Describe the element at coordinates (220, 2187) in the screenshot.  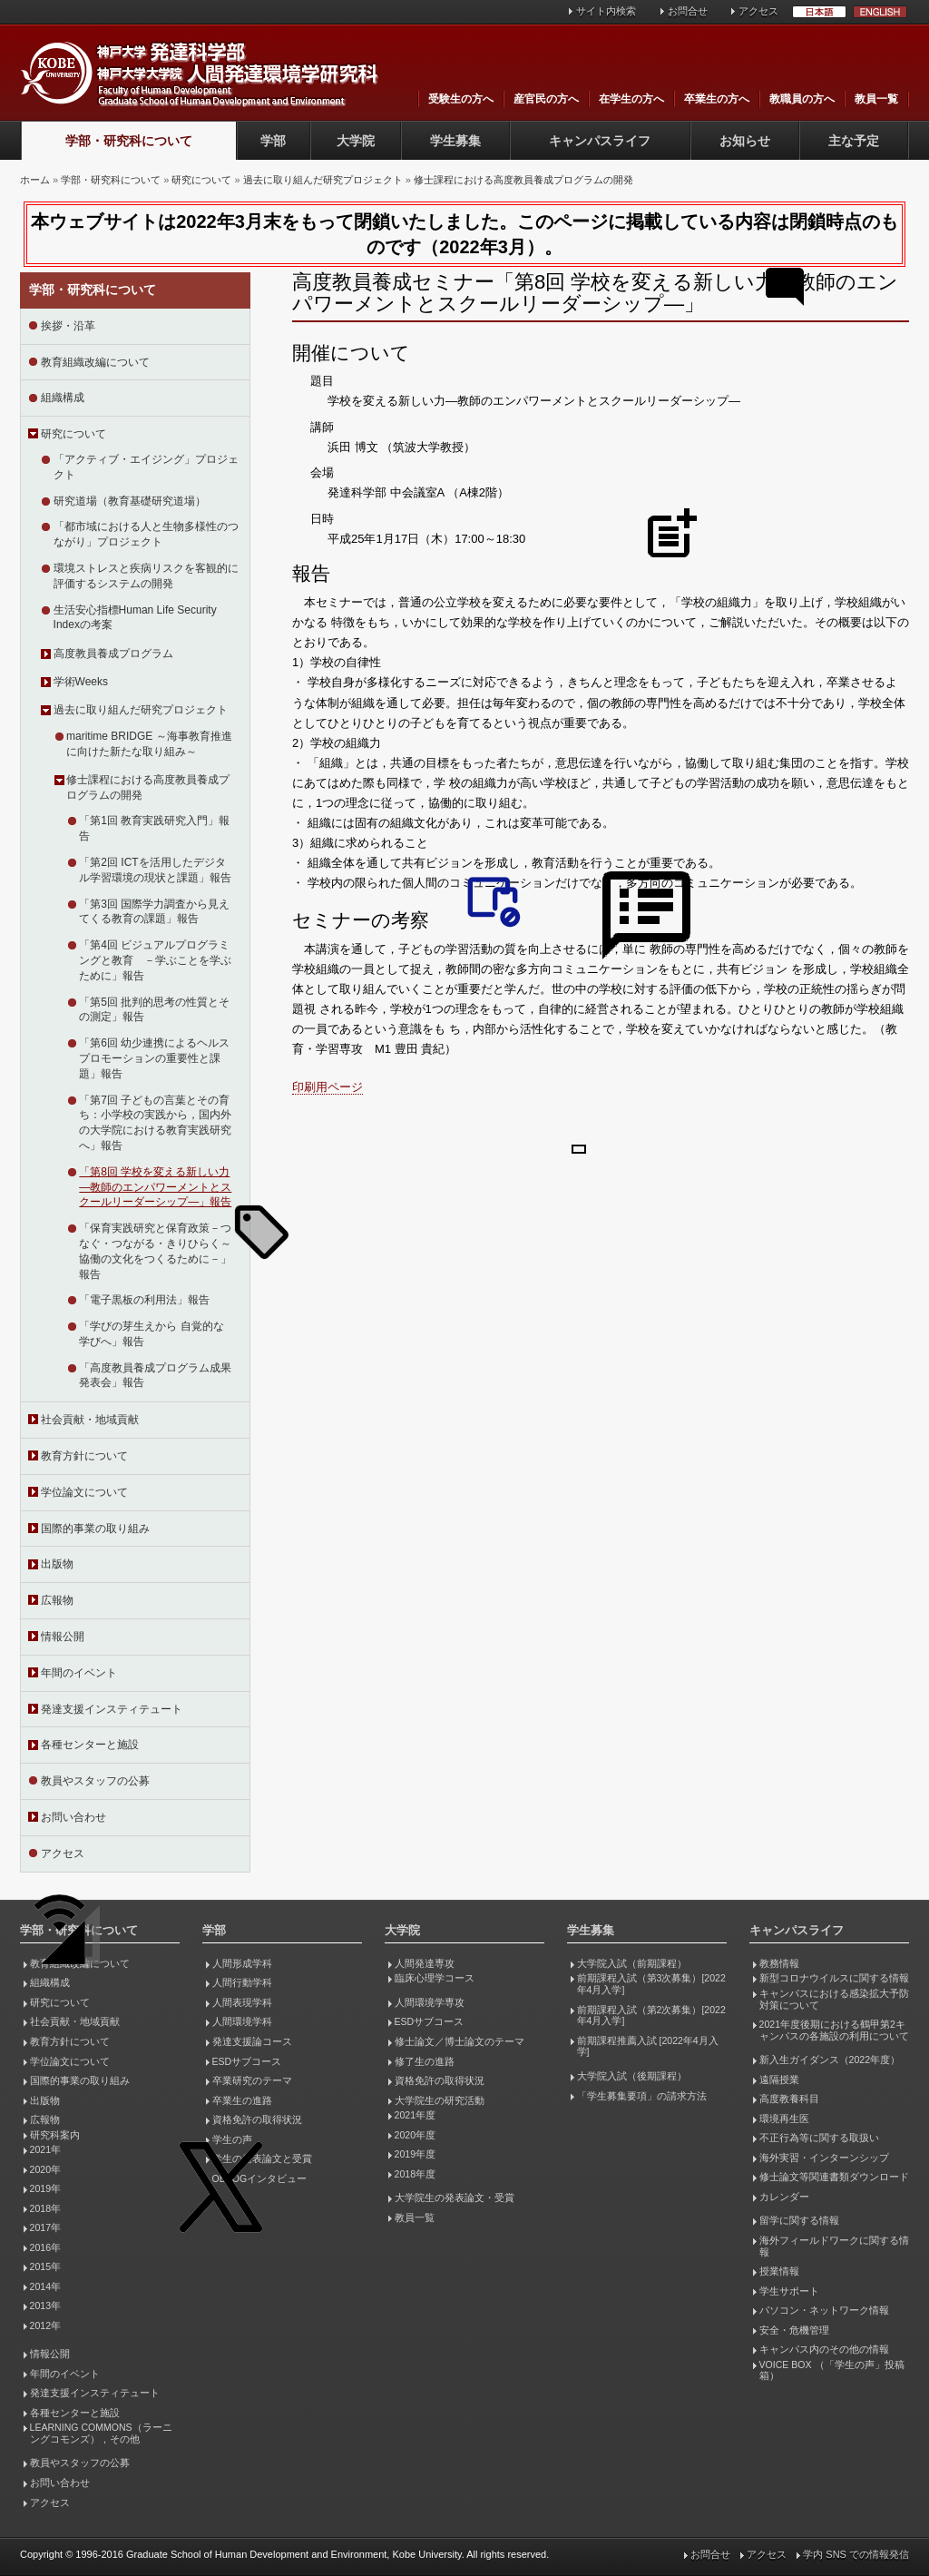
I see `share to X (formerly Twitter)` at that location.